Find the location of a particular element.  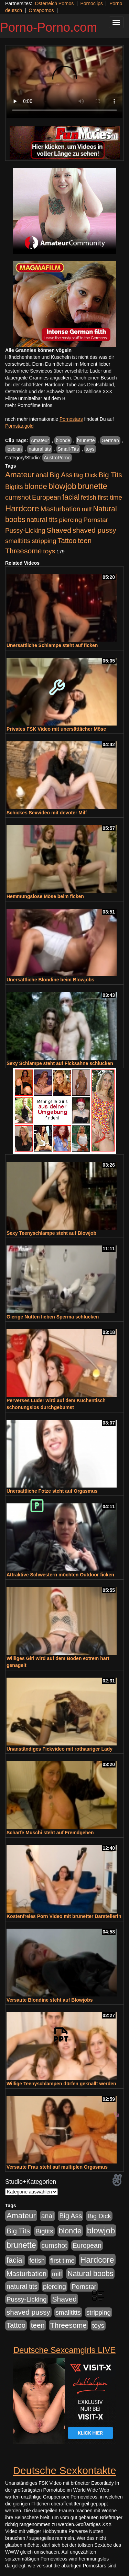

access settings or configuration options is located at coordinates (57, 687).